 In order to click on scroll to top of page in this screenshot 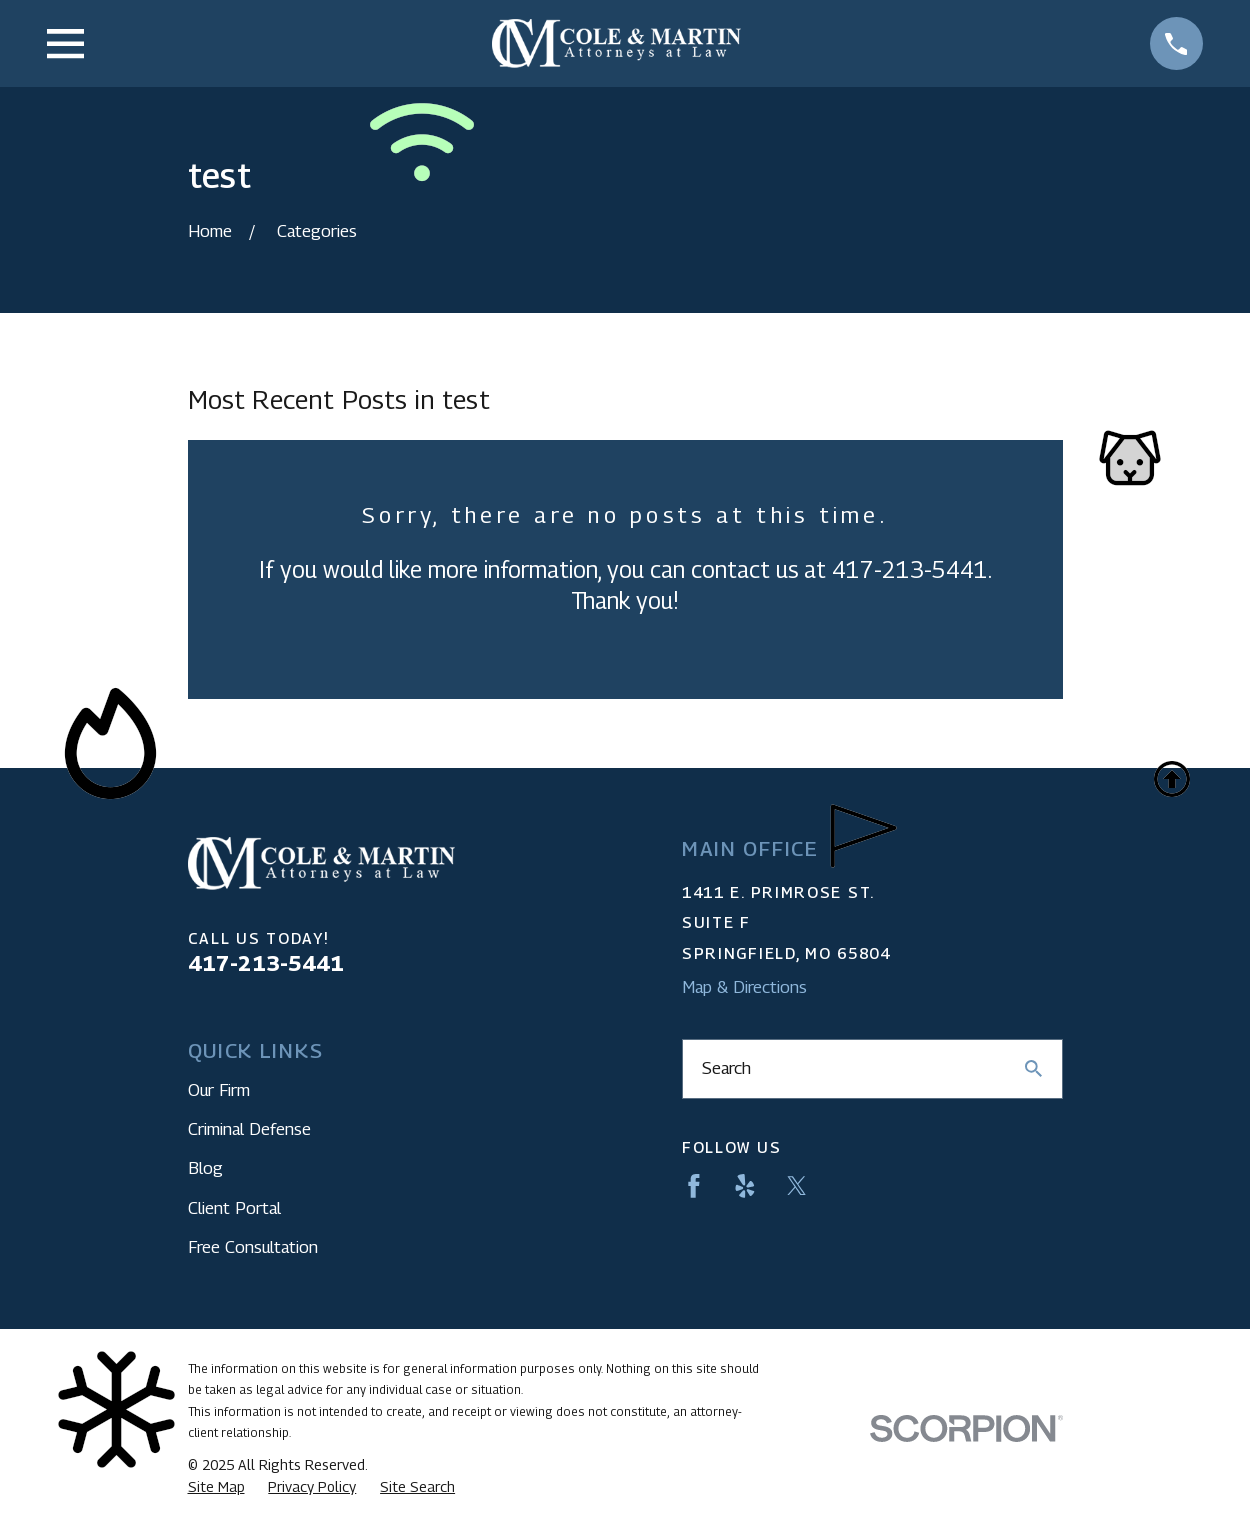, I will do `click(1172, 779)`.